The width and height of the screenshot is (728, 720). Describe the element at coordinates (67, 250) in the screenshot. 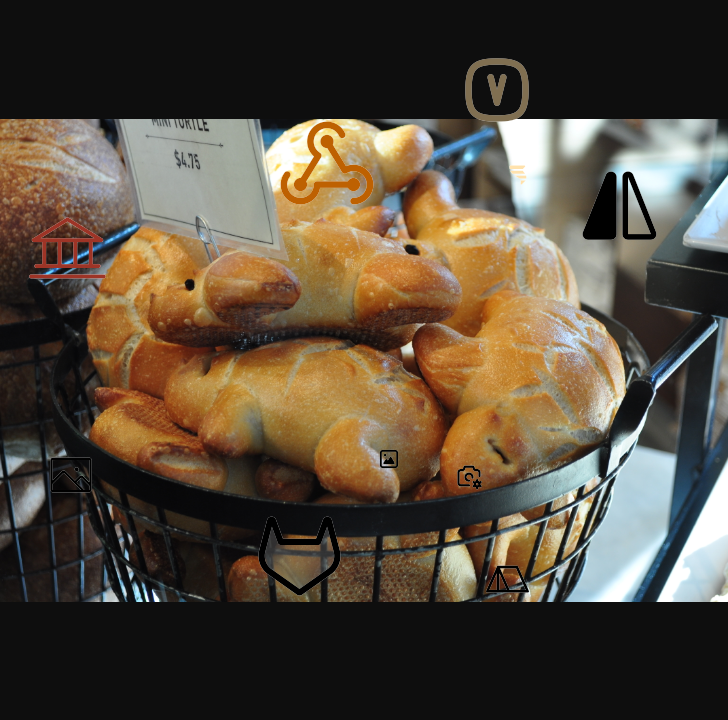

I see `access banking or financial services` at that location.